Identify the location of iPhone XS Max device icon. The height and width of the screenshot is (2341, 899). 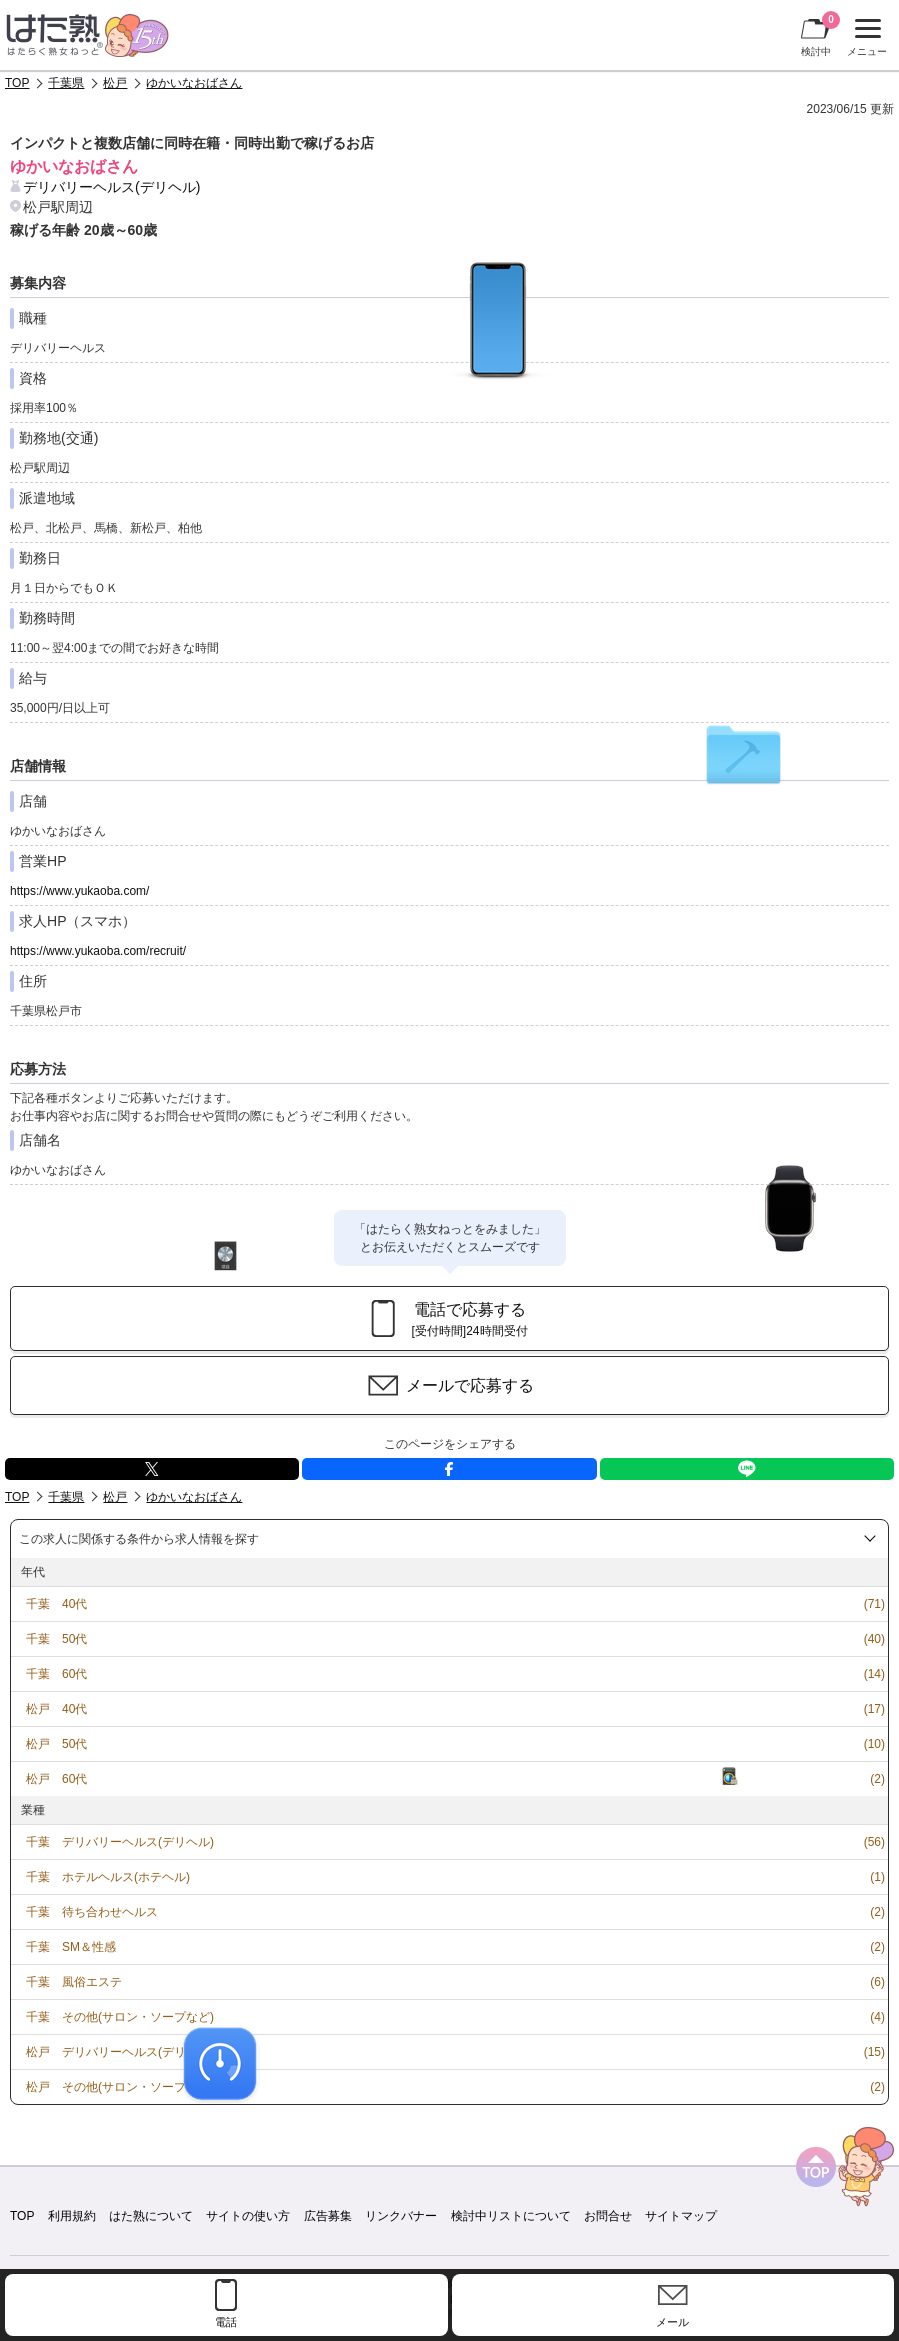
(498, 321).